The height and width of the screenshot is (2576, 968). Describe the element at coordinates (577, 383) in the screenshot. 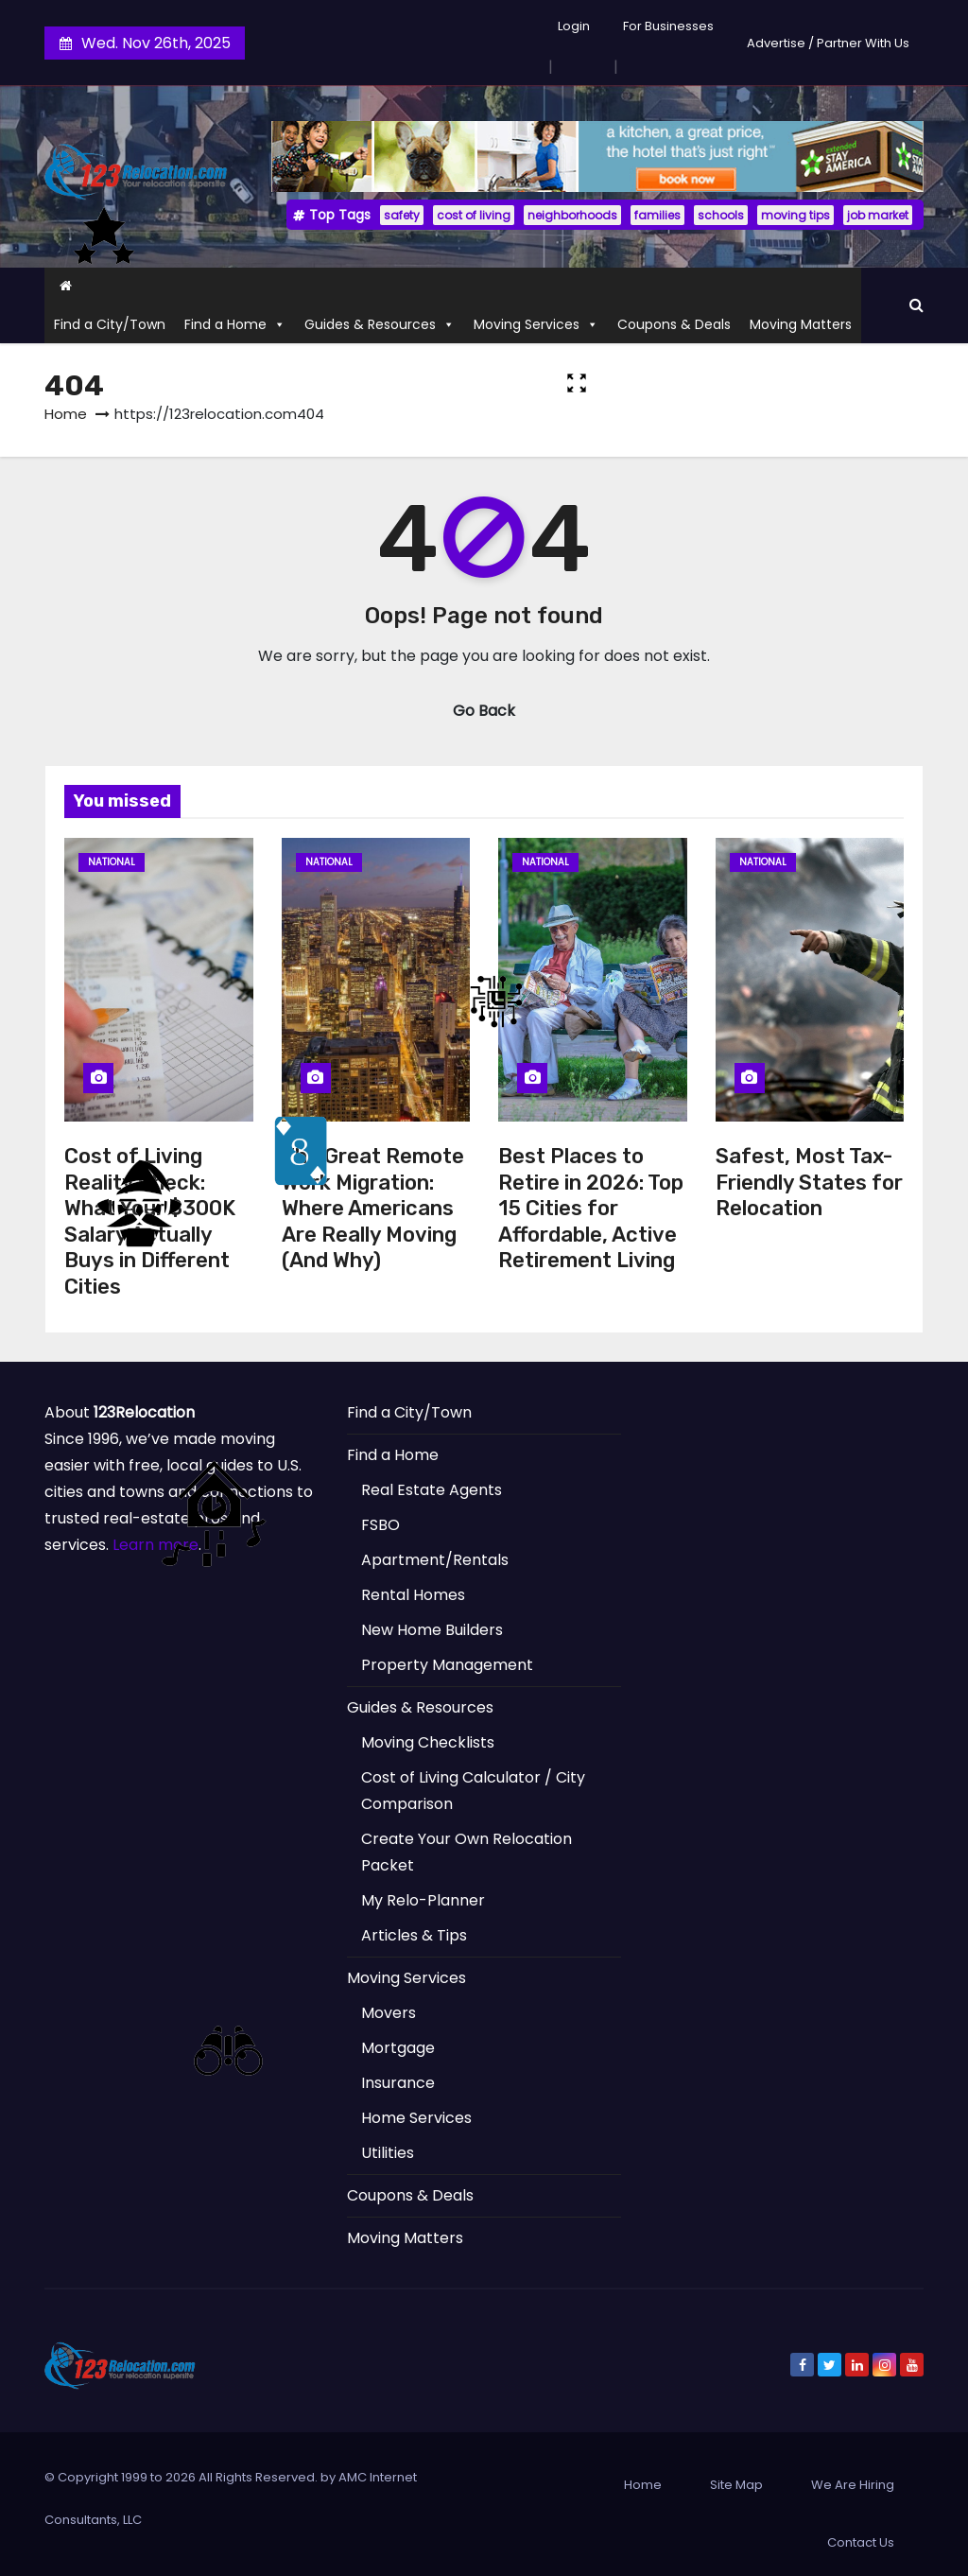

I see `expand content to fullscreen` at that location.